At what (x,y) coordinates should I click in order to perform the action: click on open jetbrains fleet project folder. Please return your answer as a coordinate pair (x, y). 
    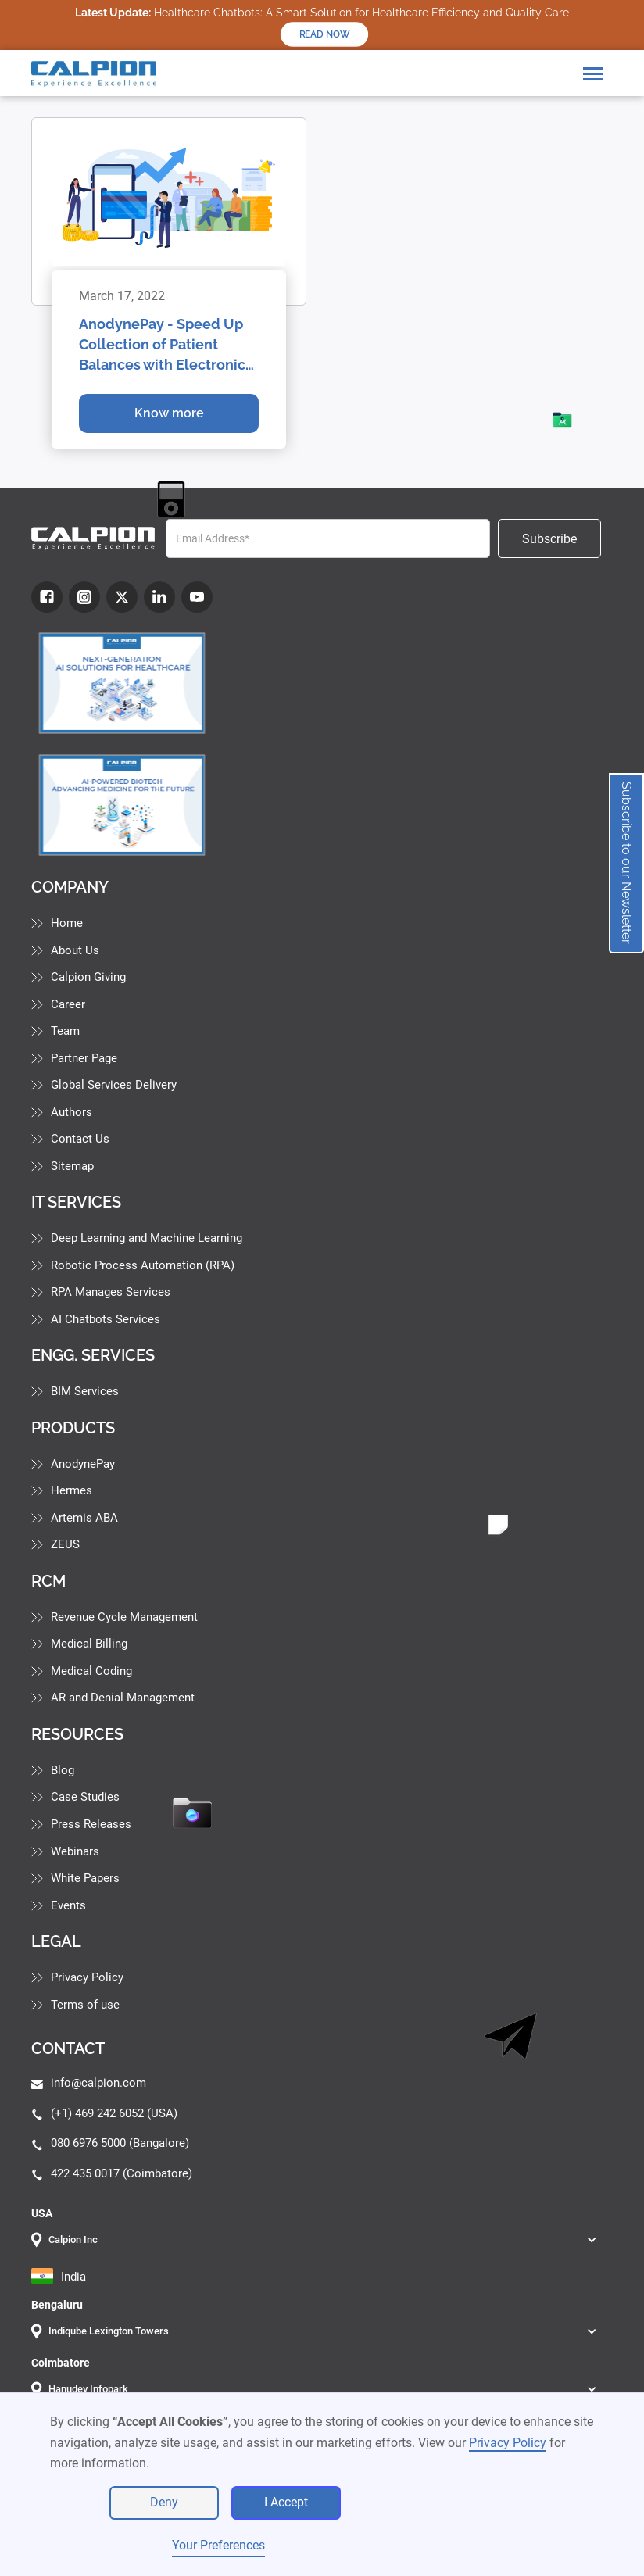
    Looking at the image, I should click on (192, 1814).